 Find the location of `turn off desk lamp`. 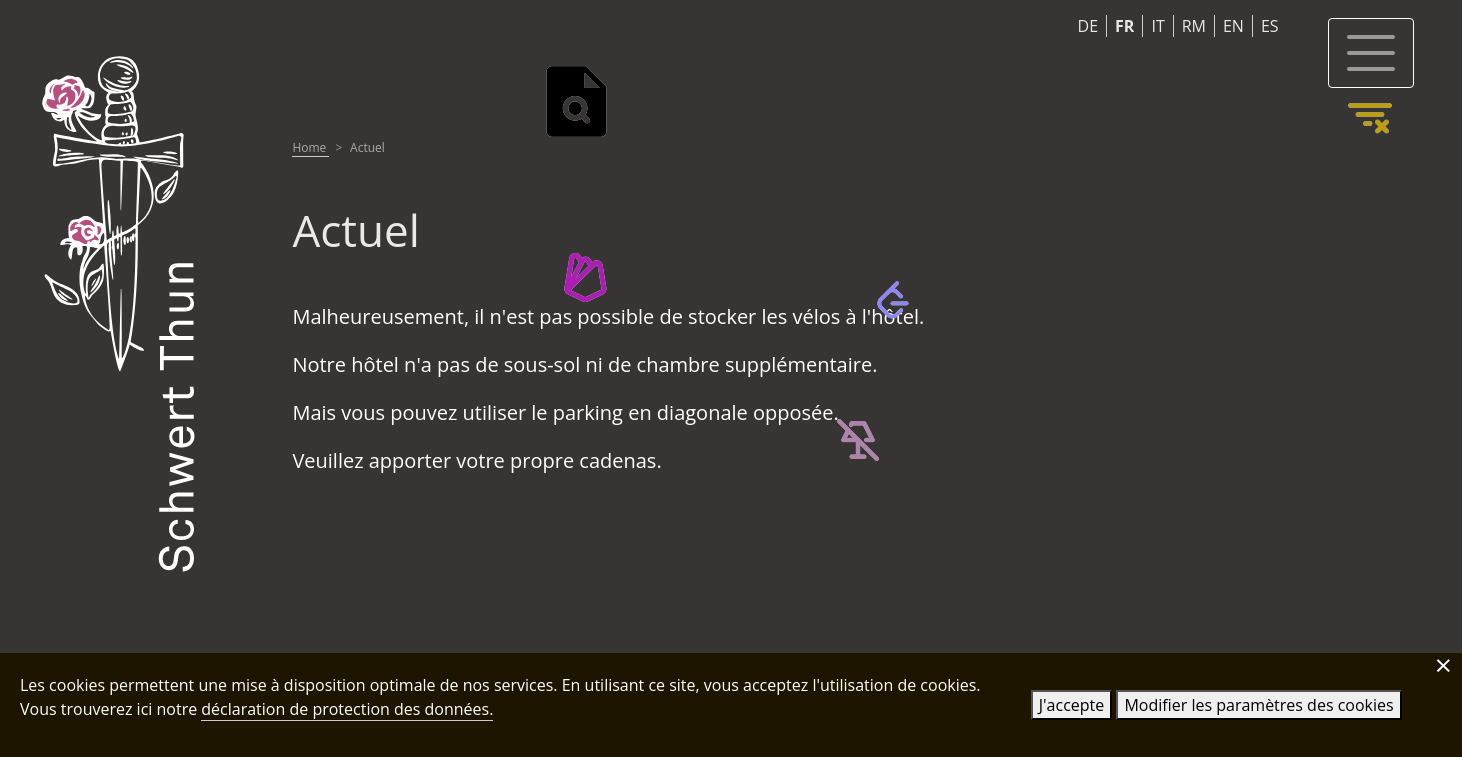

turn off desk lamp is located at coordinates (858, 440).